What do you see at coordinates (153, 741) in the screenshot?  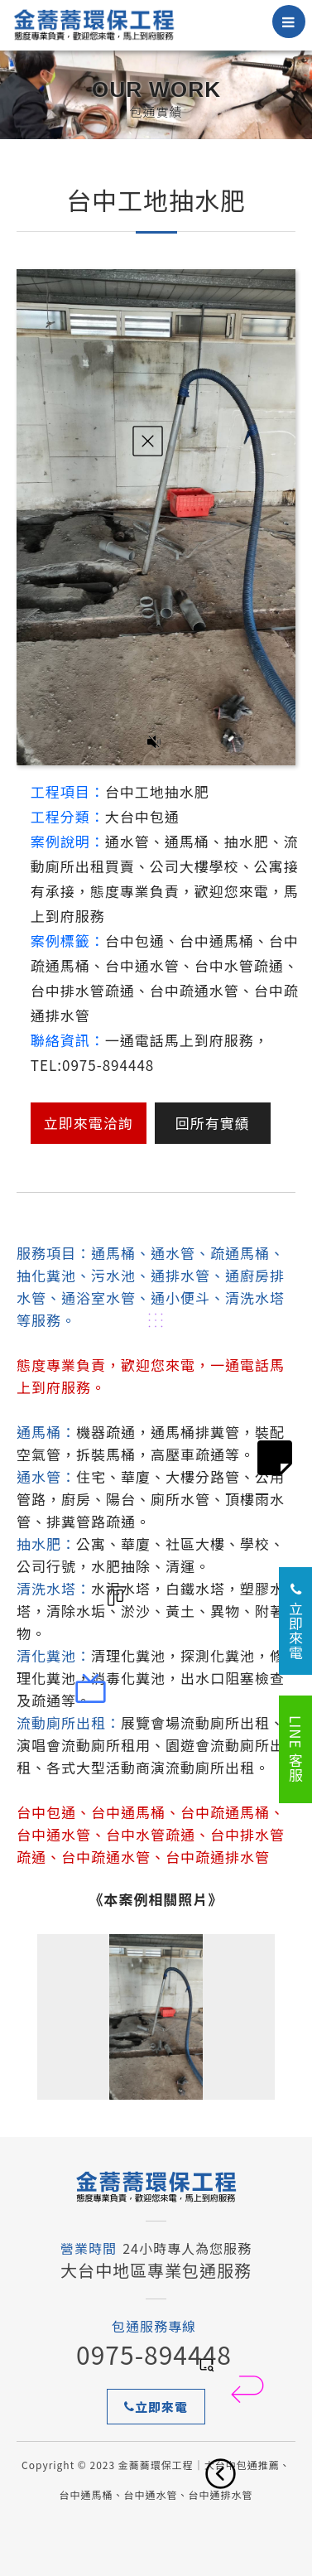 I see `mute audio or sound` at bounding box center [153, 741].